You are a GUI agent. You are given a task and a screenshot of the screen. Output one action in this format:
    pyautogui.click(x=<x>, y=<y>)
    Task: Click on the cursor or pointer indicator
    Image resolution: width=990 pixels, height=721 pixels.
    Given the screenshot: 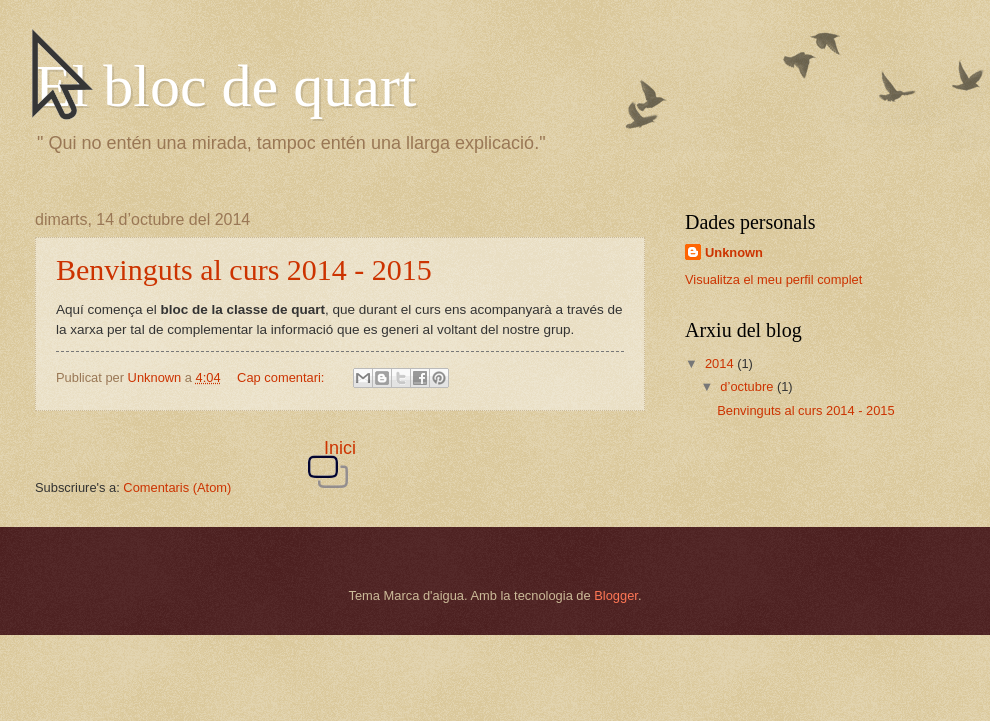 What is the action you would take?
    pyautogui.click(x=63, y=74)
    